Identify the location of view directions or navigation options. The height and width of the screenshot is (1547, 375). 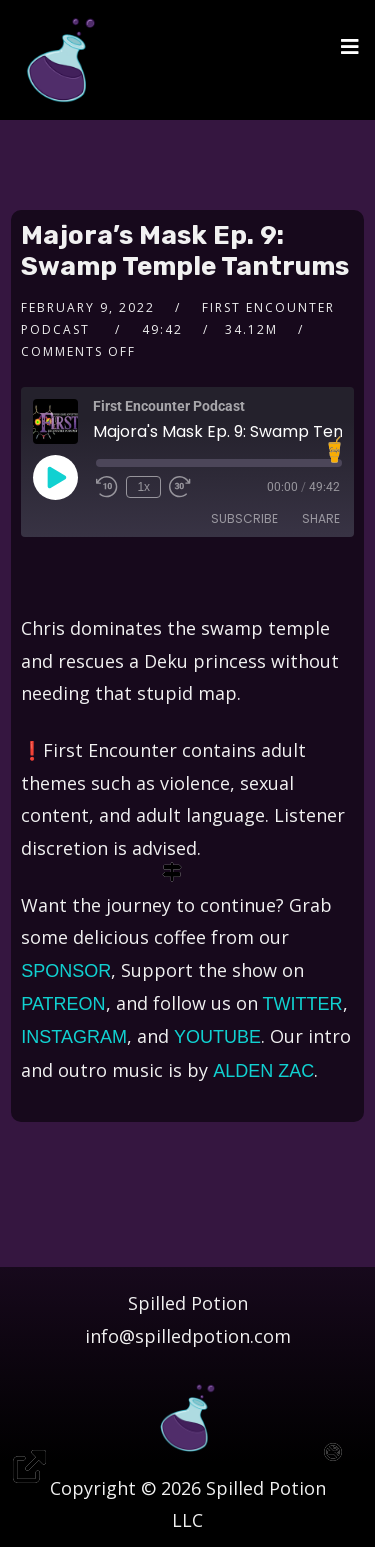
(172, 872).